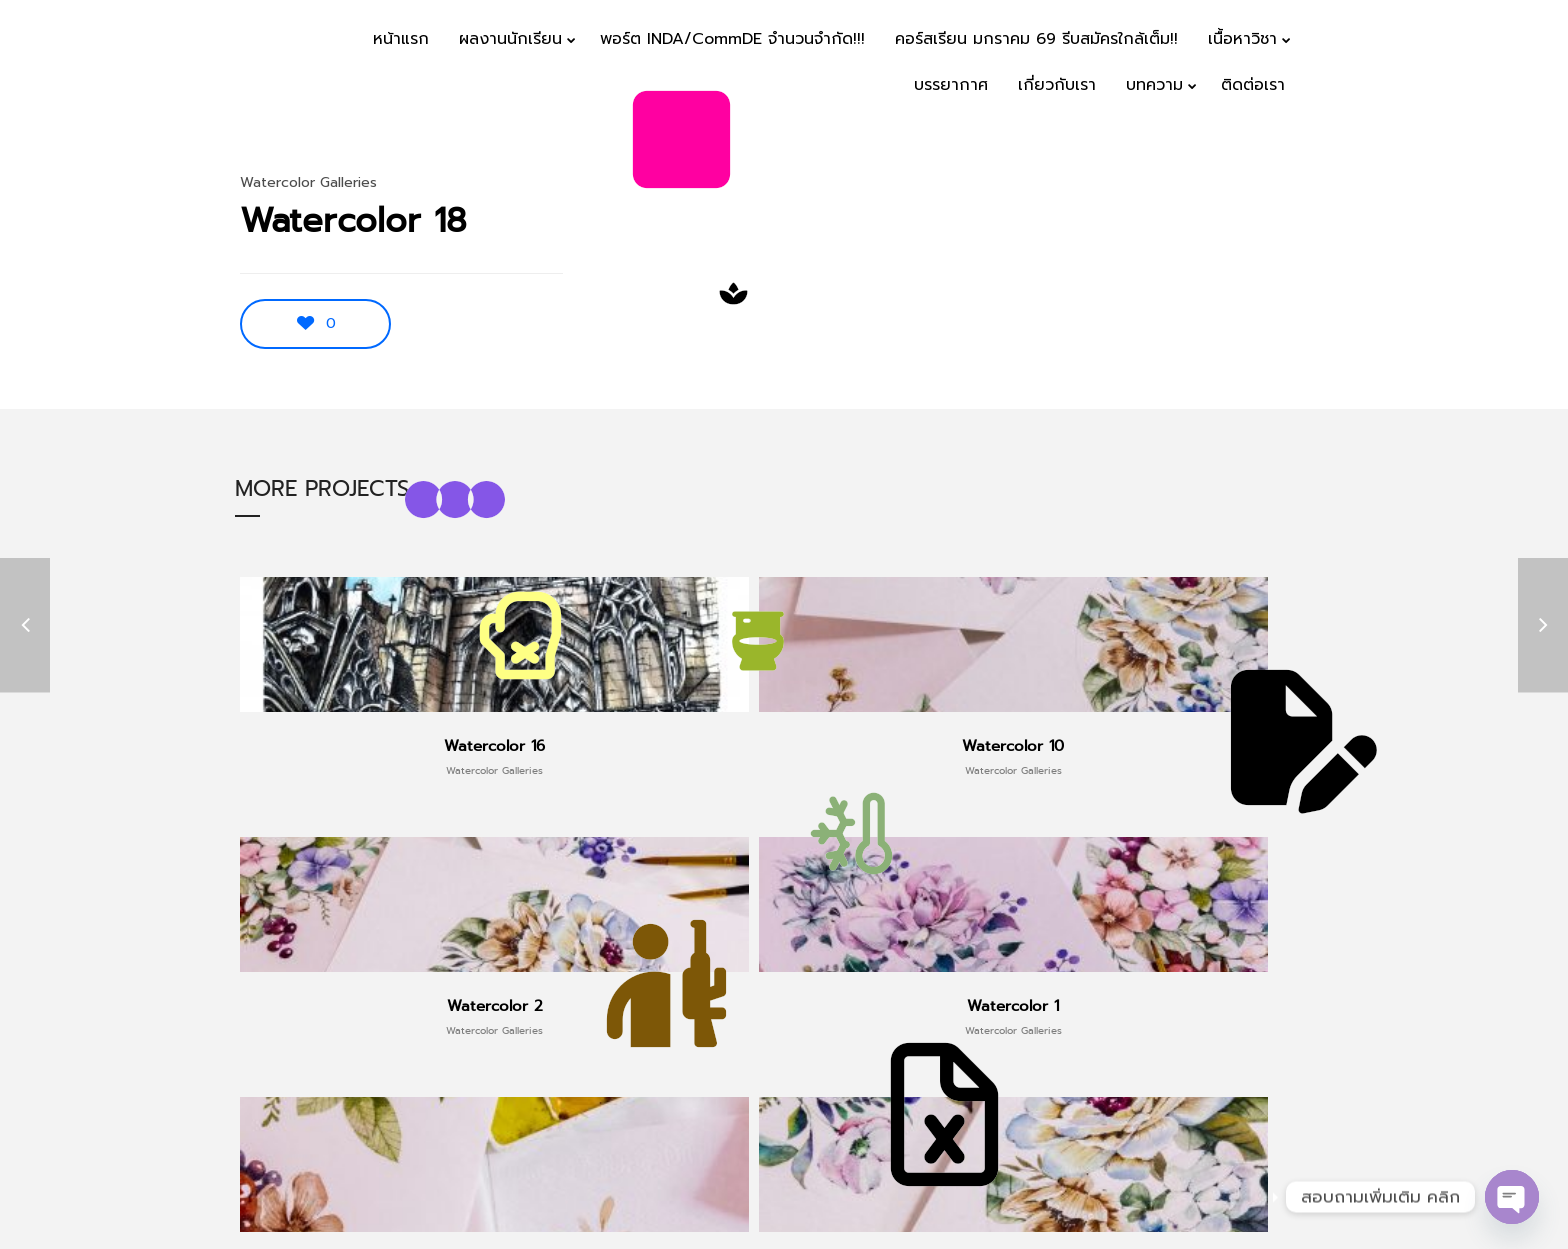 This screenshot has width=1568, height=1249. Describe the element at coordinates (455, 501) in the screenshot. I see `open letterboxd app` at that location.